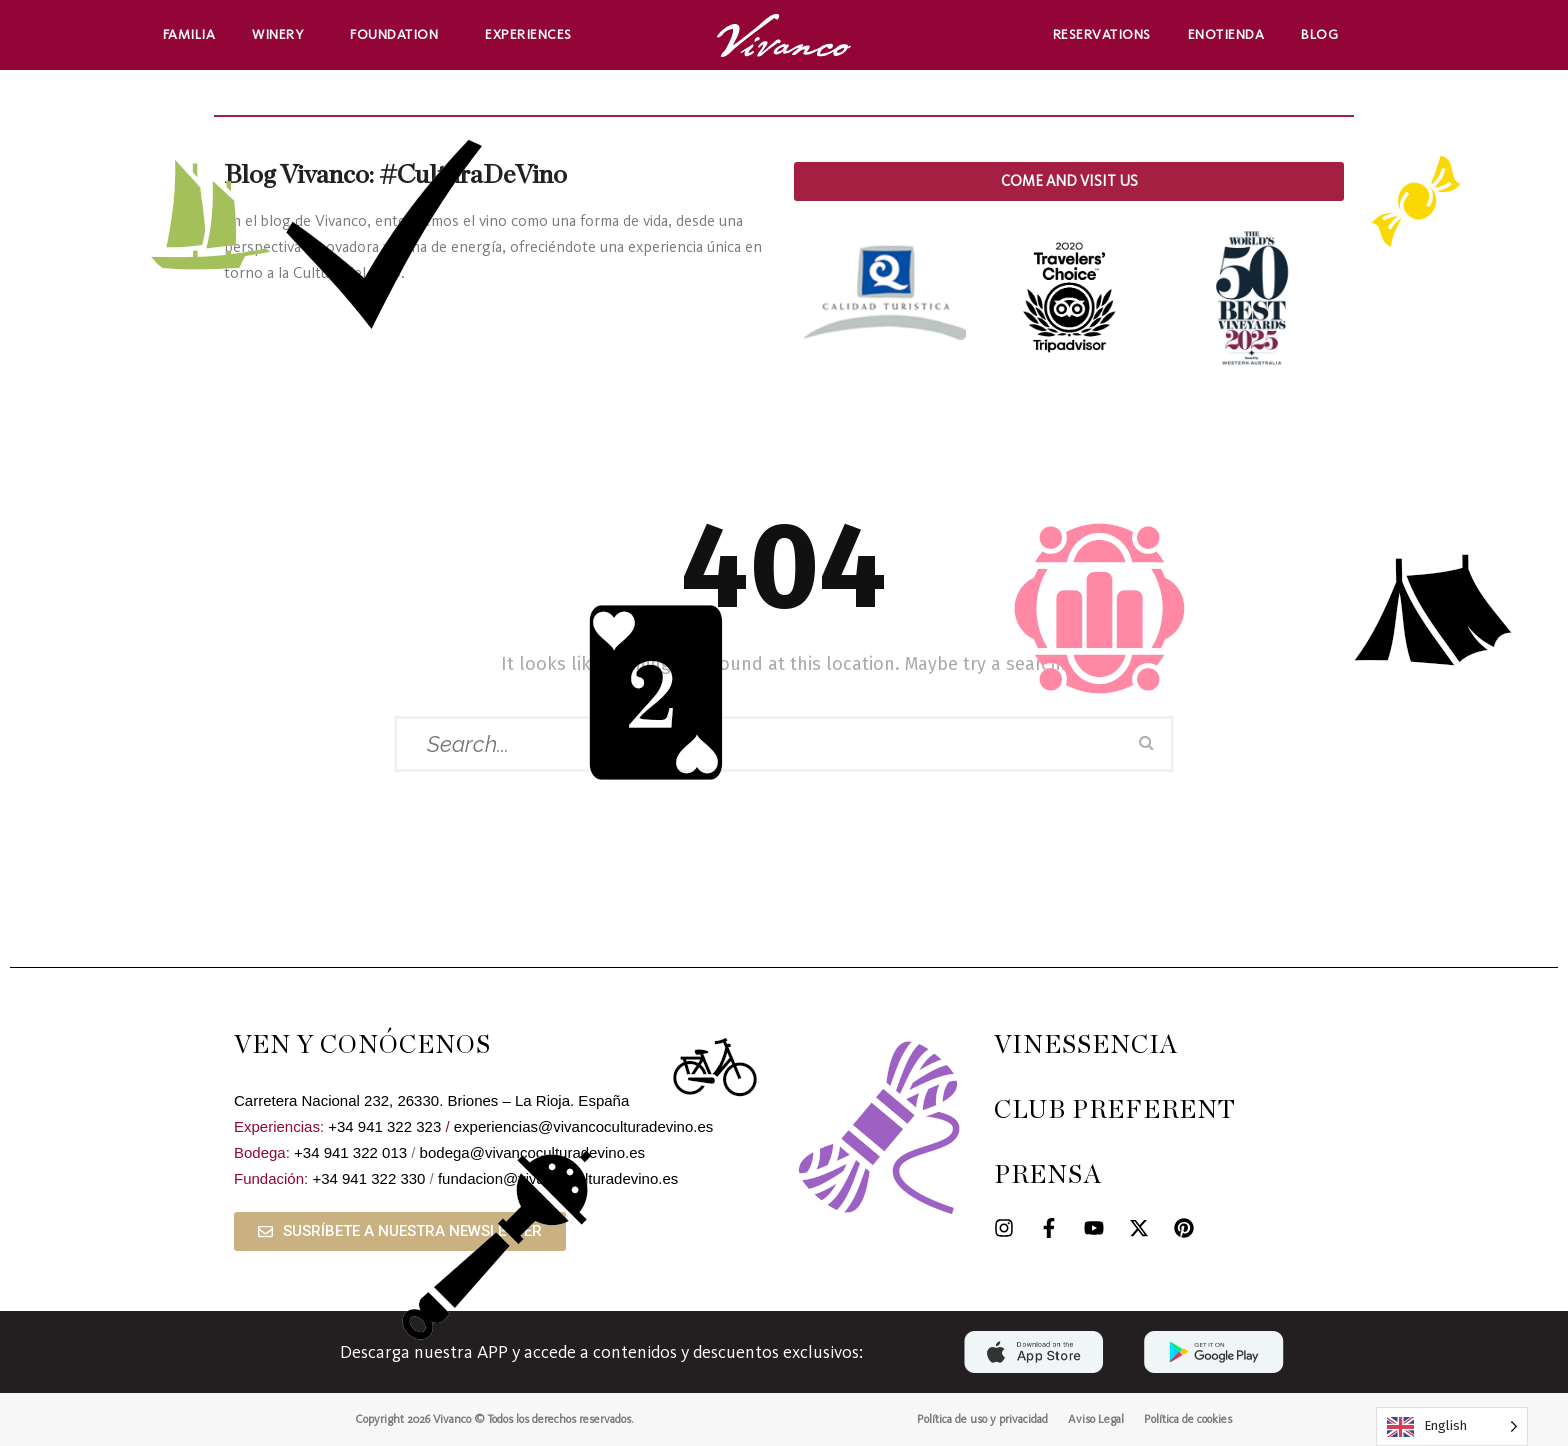  What do you see at coordinates (1433, 610) in the screenshot?
I see `access camping or outdoor activity features` at bounding box center [1433, 610].